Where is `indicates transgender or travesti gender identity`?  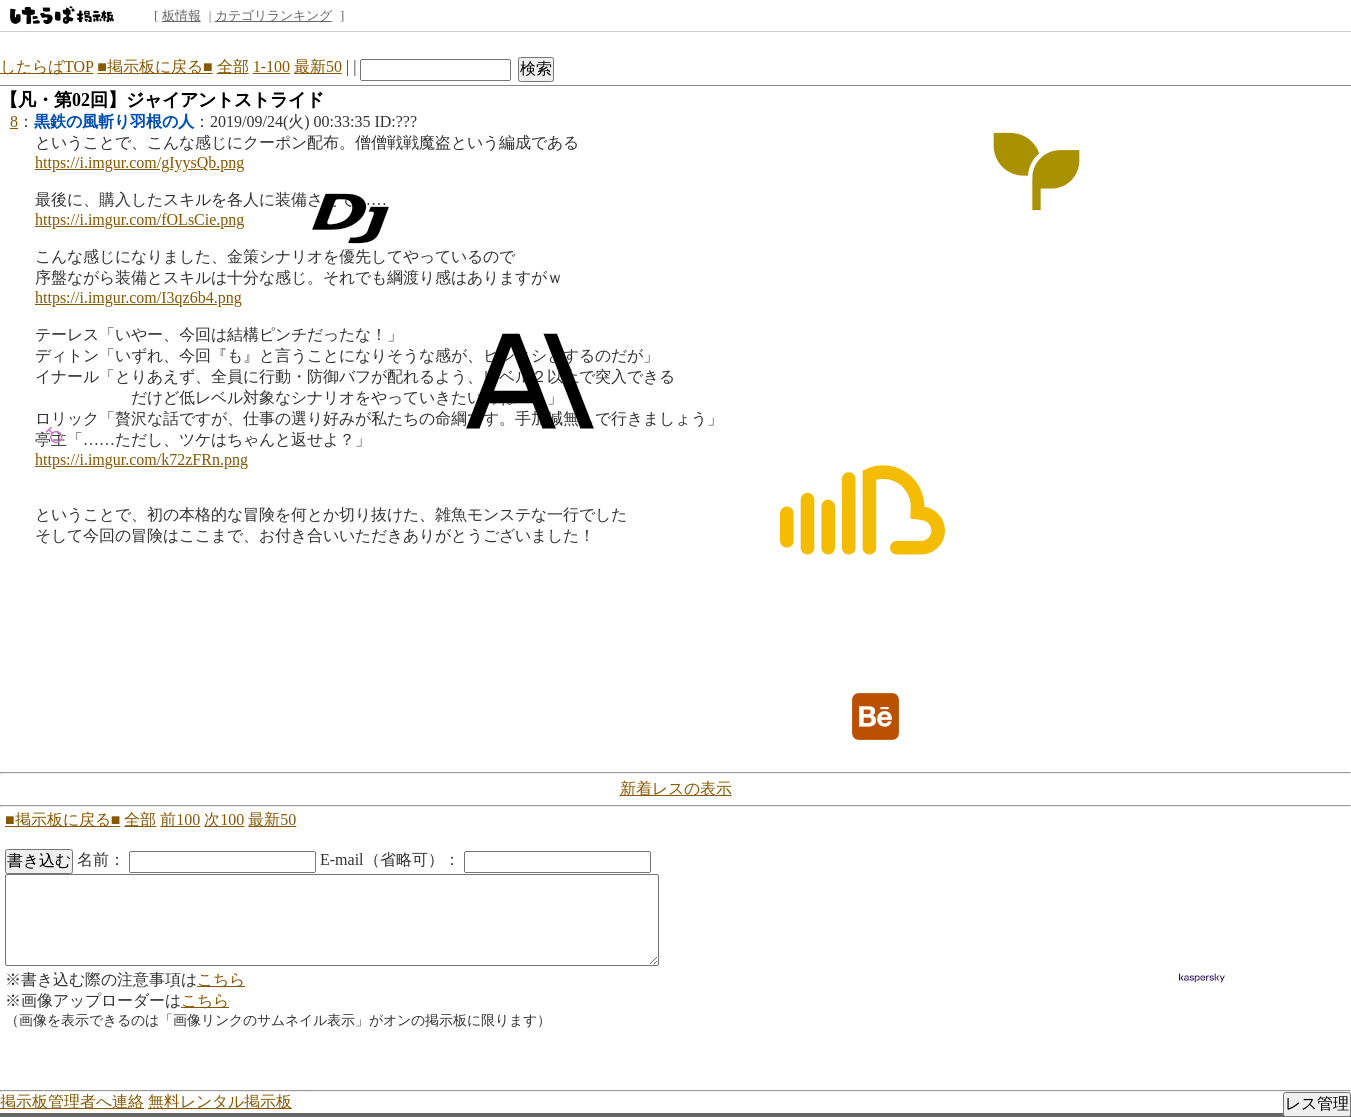 indicates transgender or travesti gender identity is located at coordinates (55, 435).